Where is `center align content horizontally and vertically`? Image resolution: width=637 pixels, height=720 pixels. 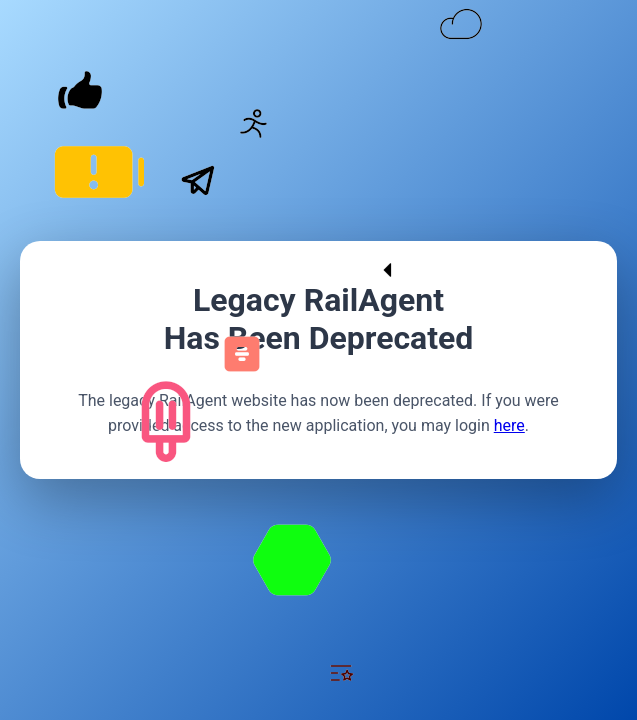
center align content horizontally and vertically is located at coordinates (242, 354).